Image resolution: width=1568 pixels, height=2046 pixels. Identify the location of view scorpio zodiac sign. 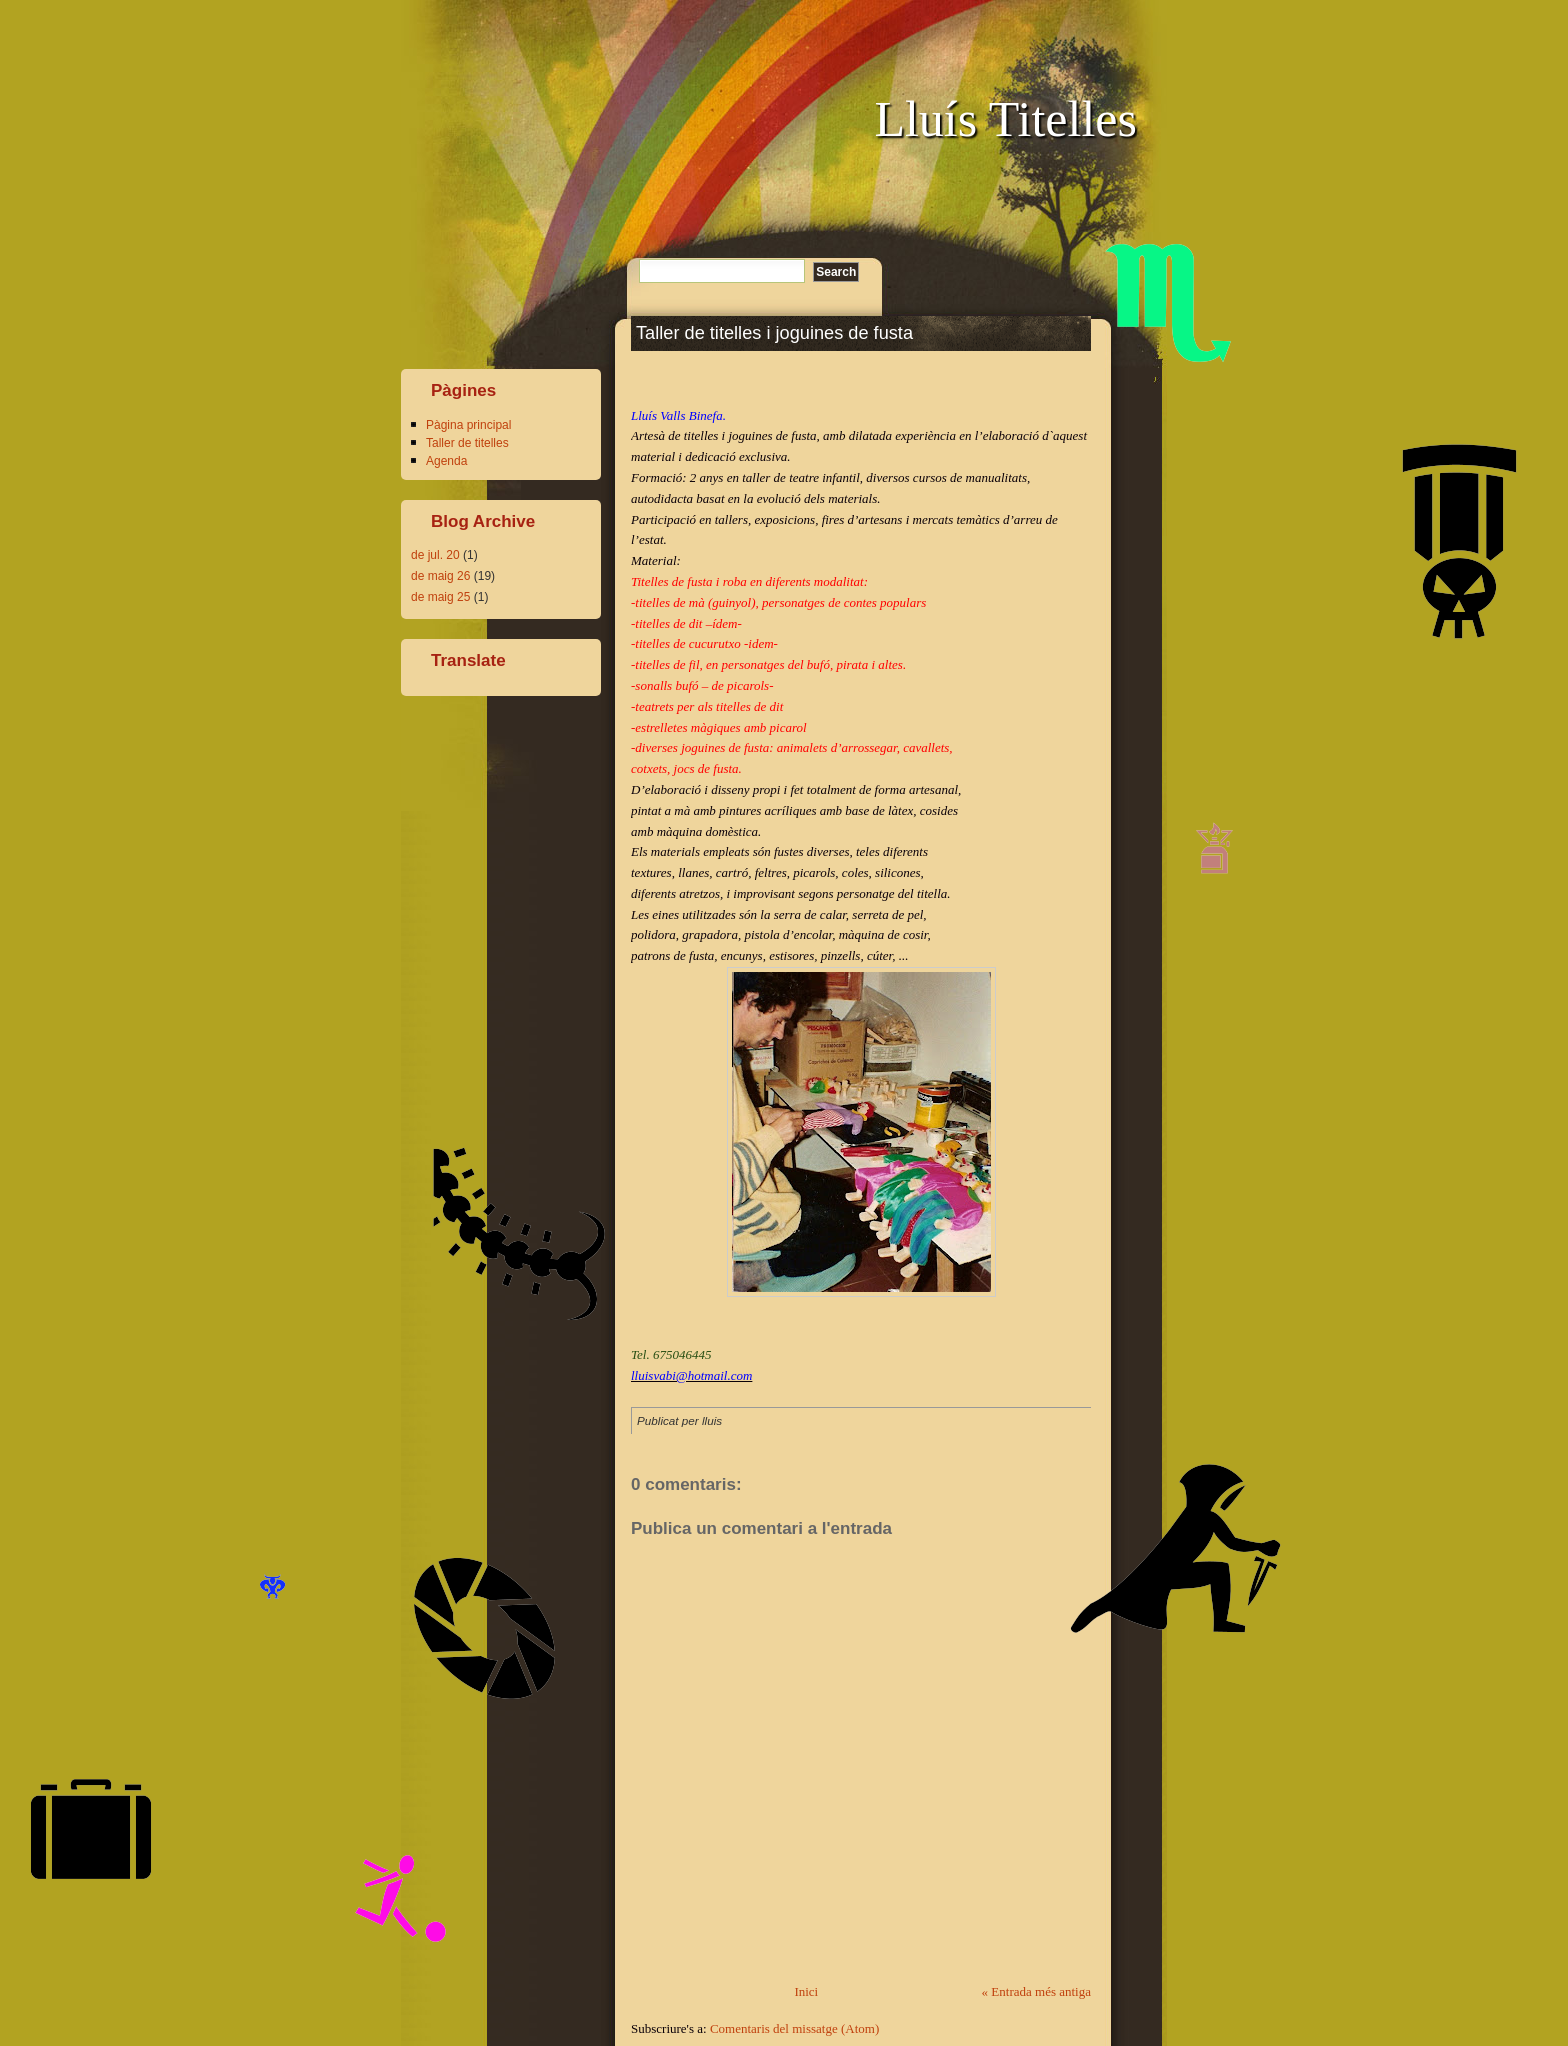
(1168, 305).